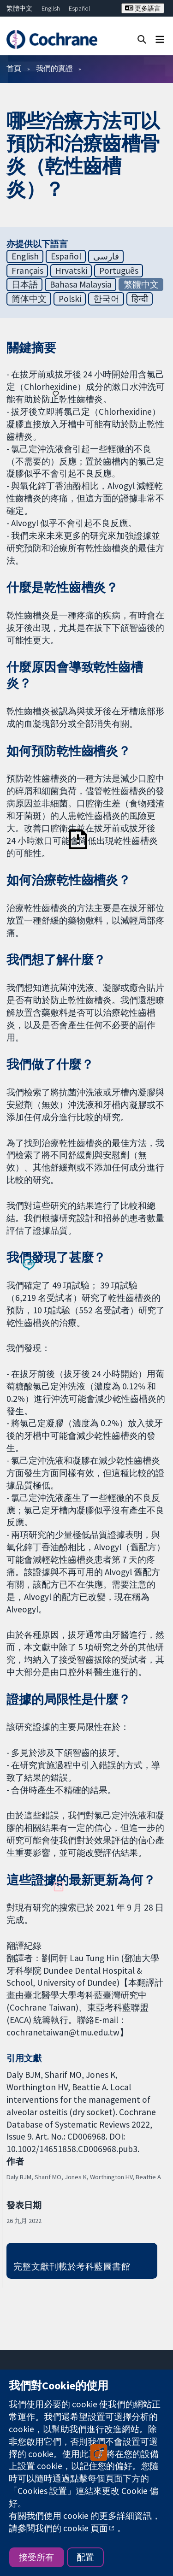 The image size is (173, 2576). Describe the element at coordinates (29, 1264) in the screenshot. I see `open the LINE messaging app` at that location.